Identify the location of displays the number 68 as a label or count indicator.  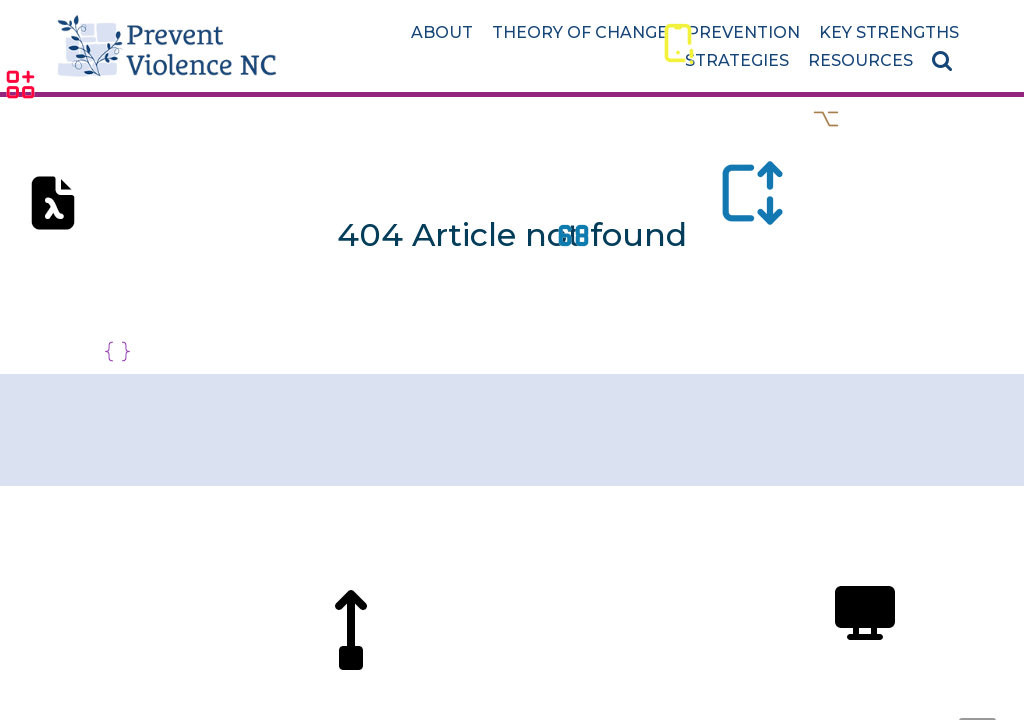
(573, 235).